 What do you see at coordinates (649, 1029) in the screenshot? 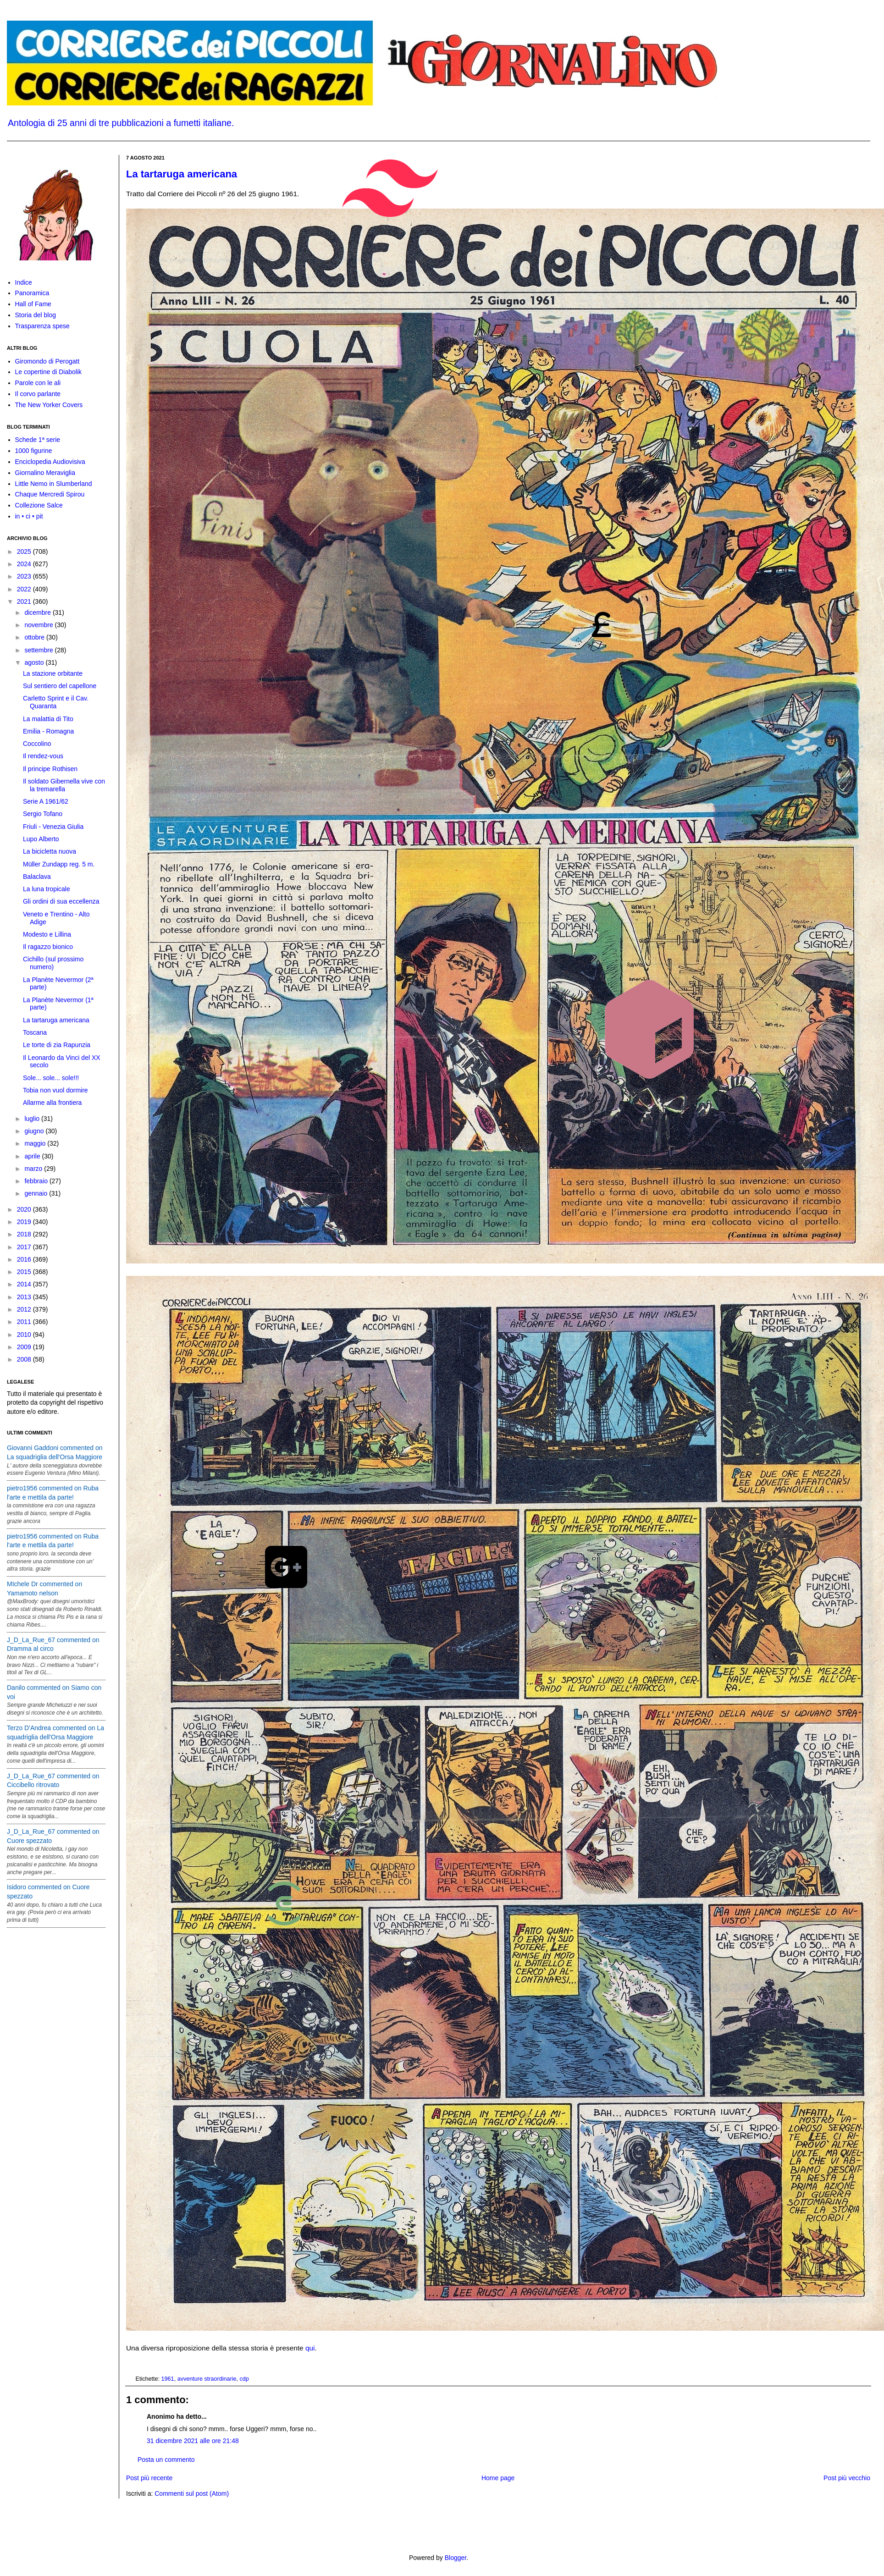
I see `view 3D model or object` at bounding box center [649, 1029].